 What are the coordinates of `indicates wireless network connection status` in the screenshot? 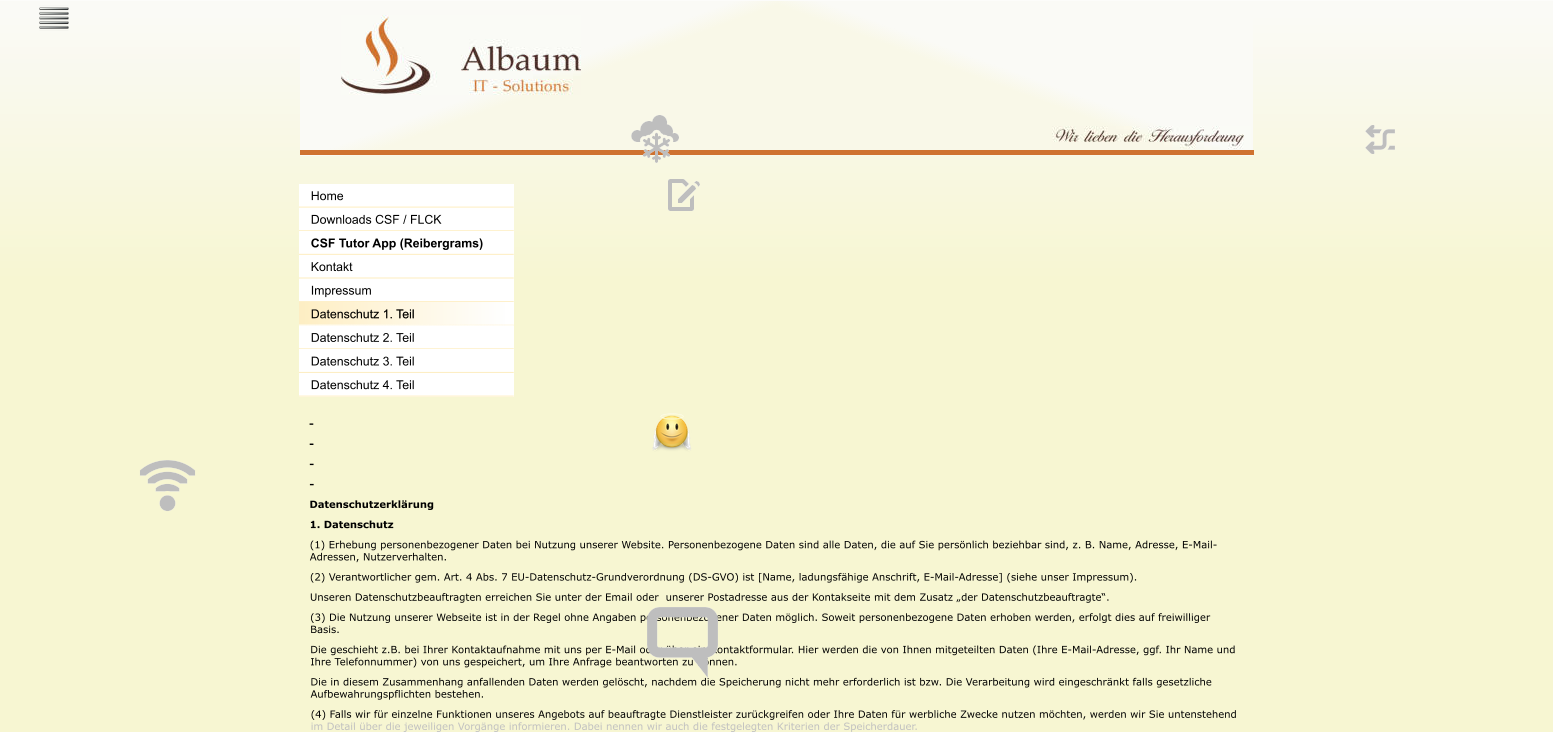 It's located at (167, 483).